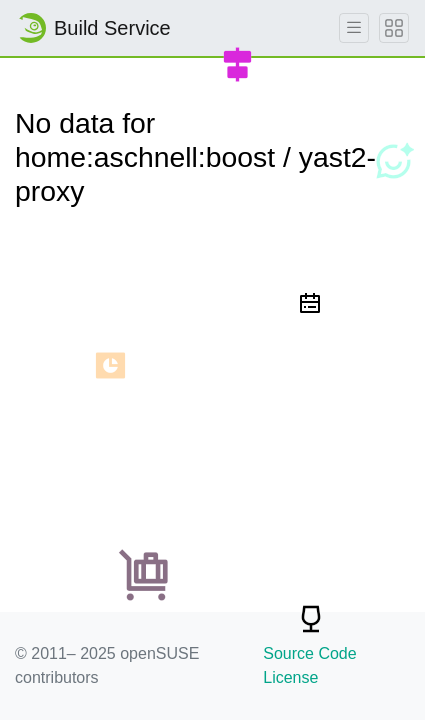  Describe the element at coordinates (110, 365) in the screenshot. I see `view business analytics dashboard` at that location.